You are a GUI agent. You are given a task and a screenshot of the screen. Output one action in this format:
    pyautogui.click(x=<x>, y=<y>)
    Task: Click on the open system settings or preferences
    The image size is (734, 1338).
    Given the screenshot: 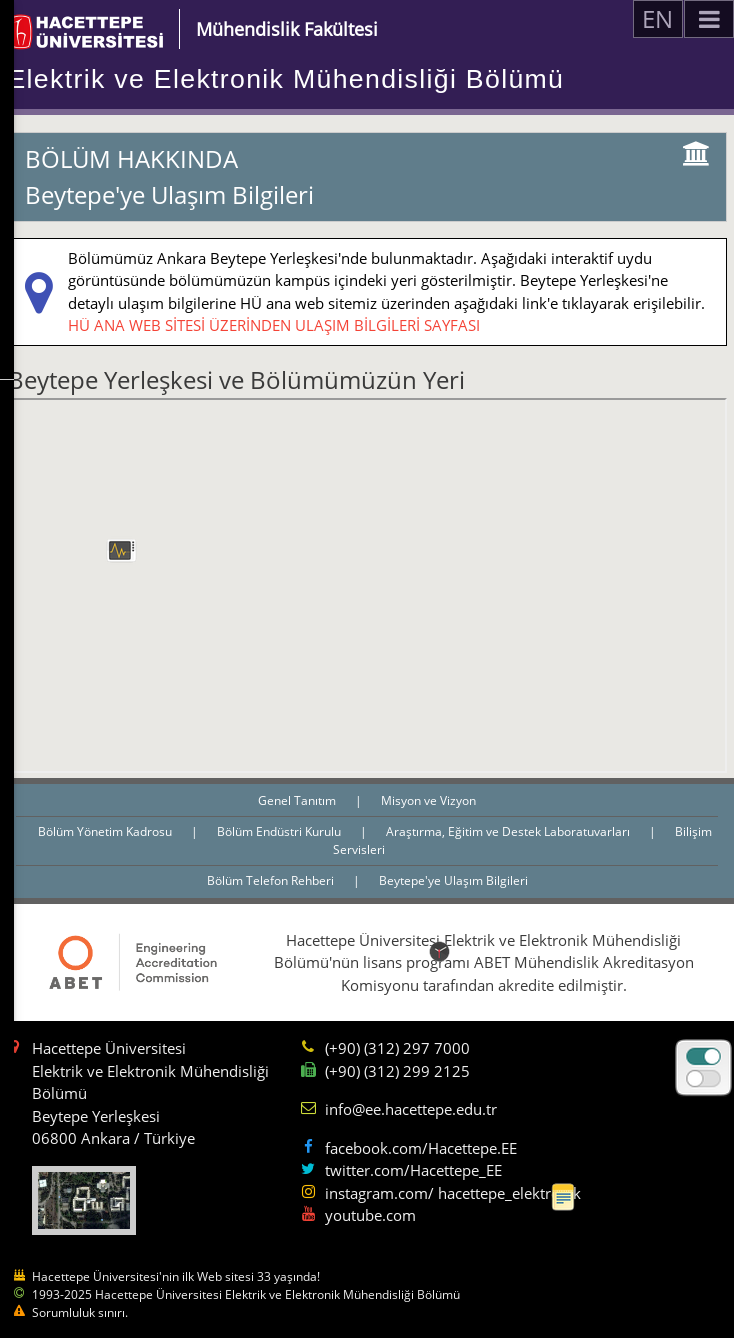 What is the action you would take?
    pyautogui.click(x=703, y=1067)
    